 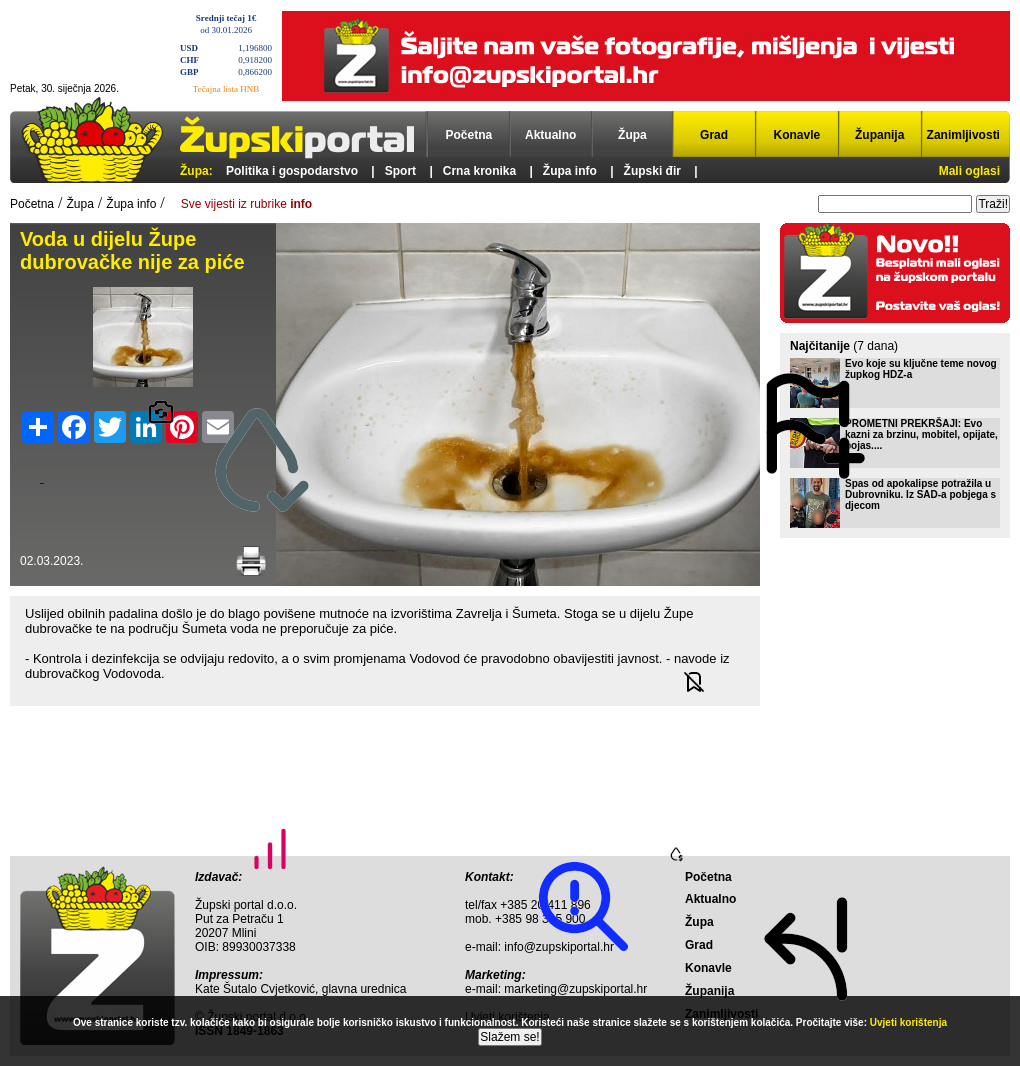 I want to click on view analytics or statistics, so click(x=270, y=849).